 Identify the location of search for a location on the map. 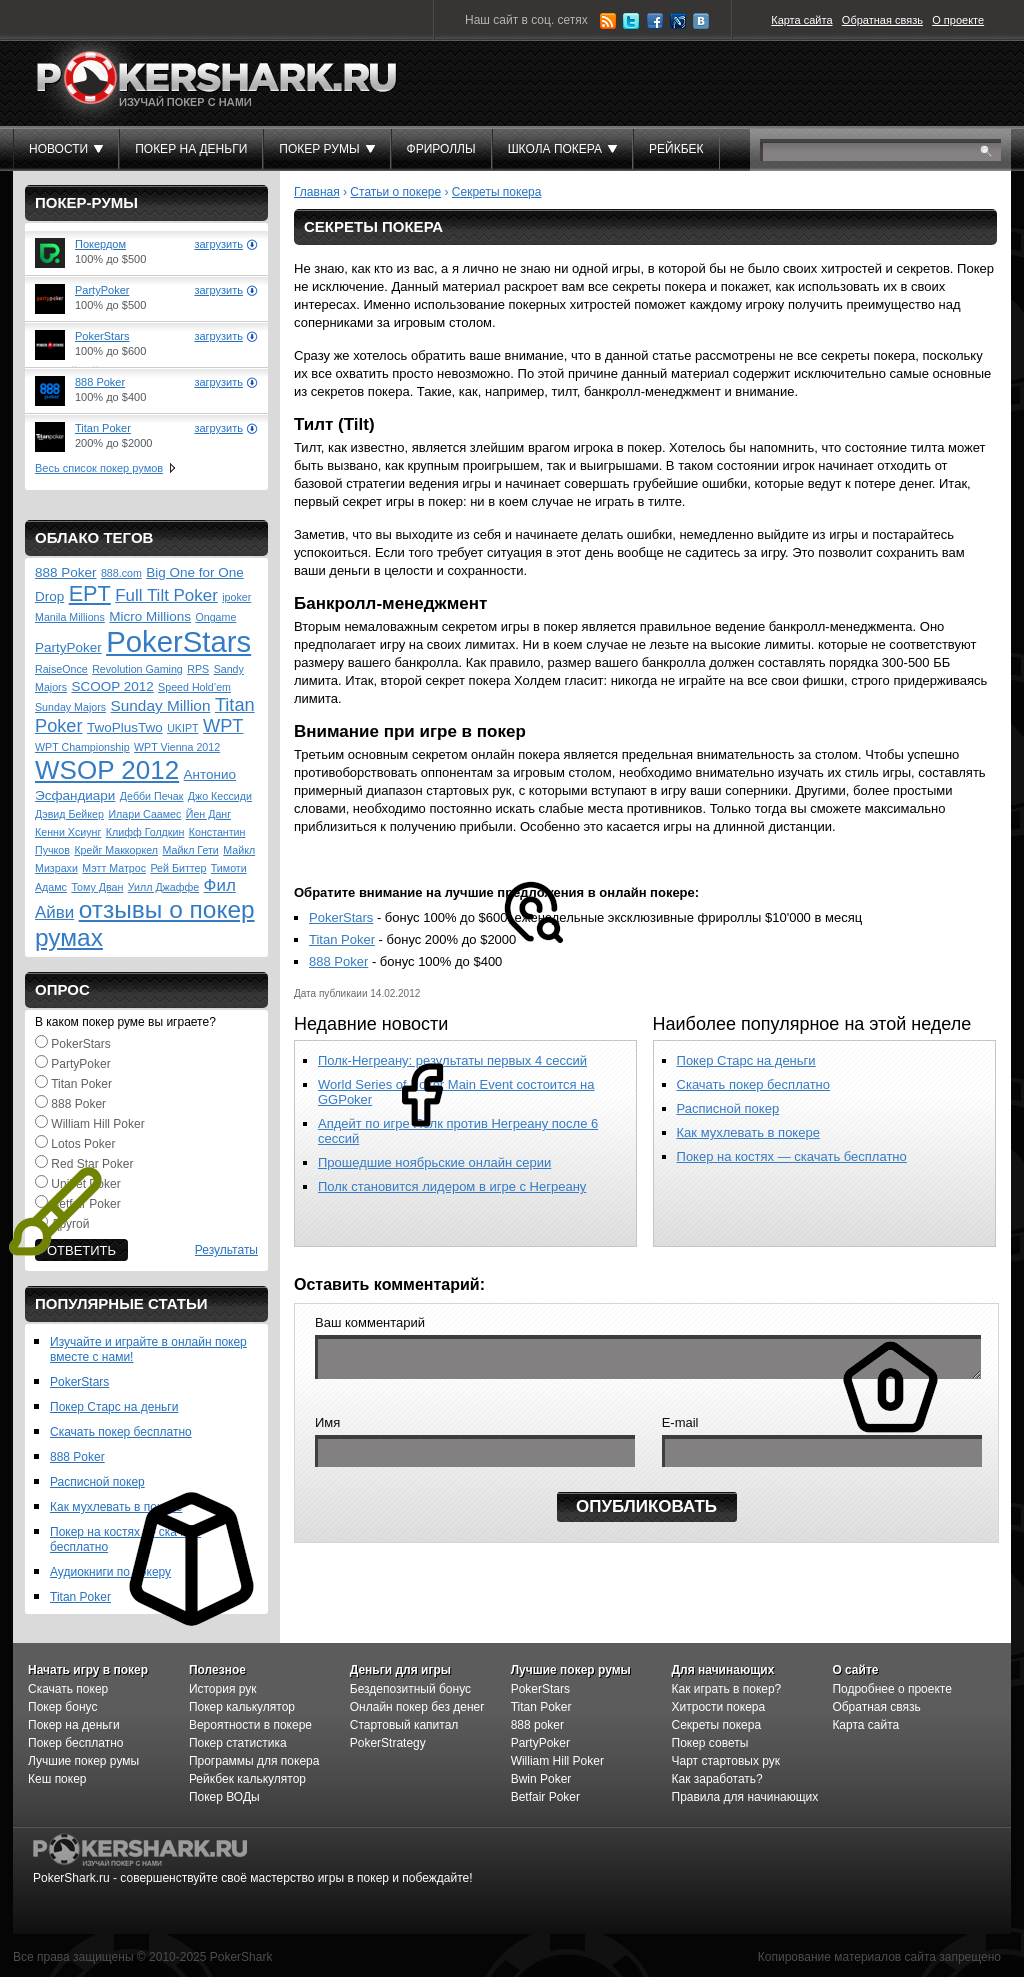
(531, 911).